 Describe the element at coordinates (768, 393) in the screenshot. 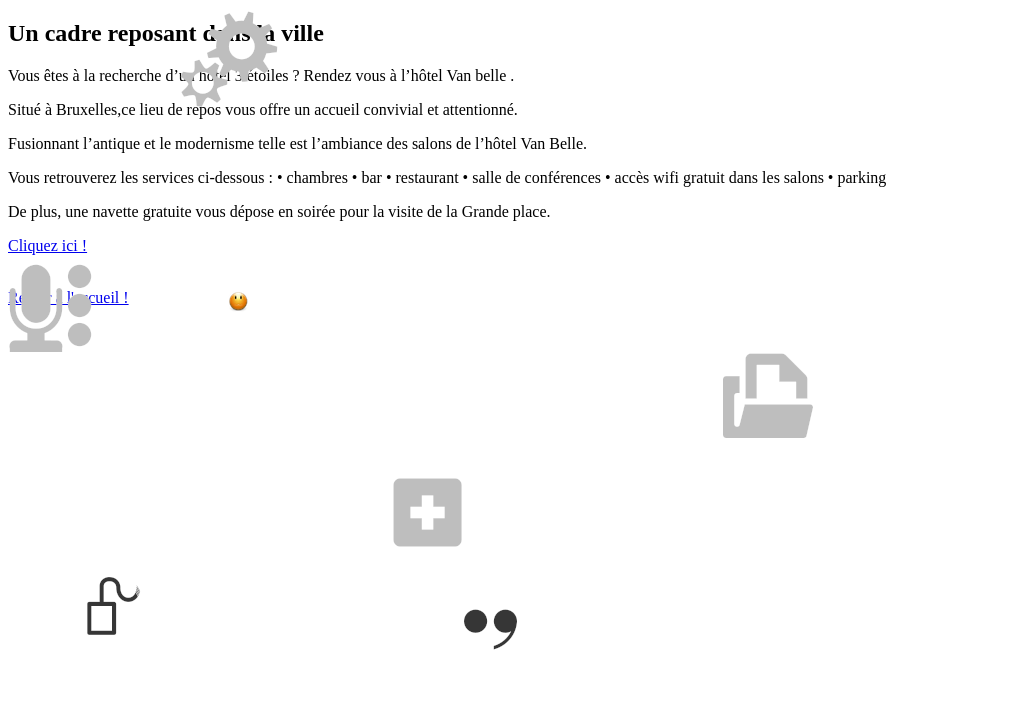

I see `open a document from files` at that location.